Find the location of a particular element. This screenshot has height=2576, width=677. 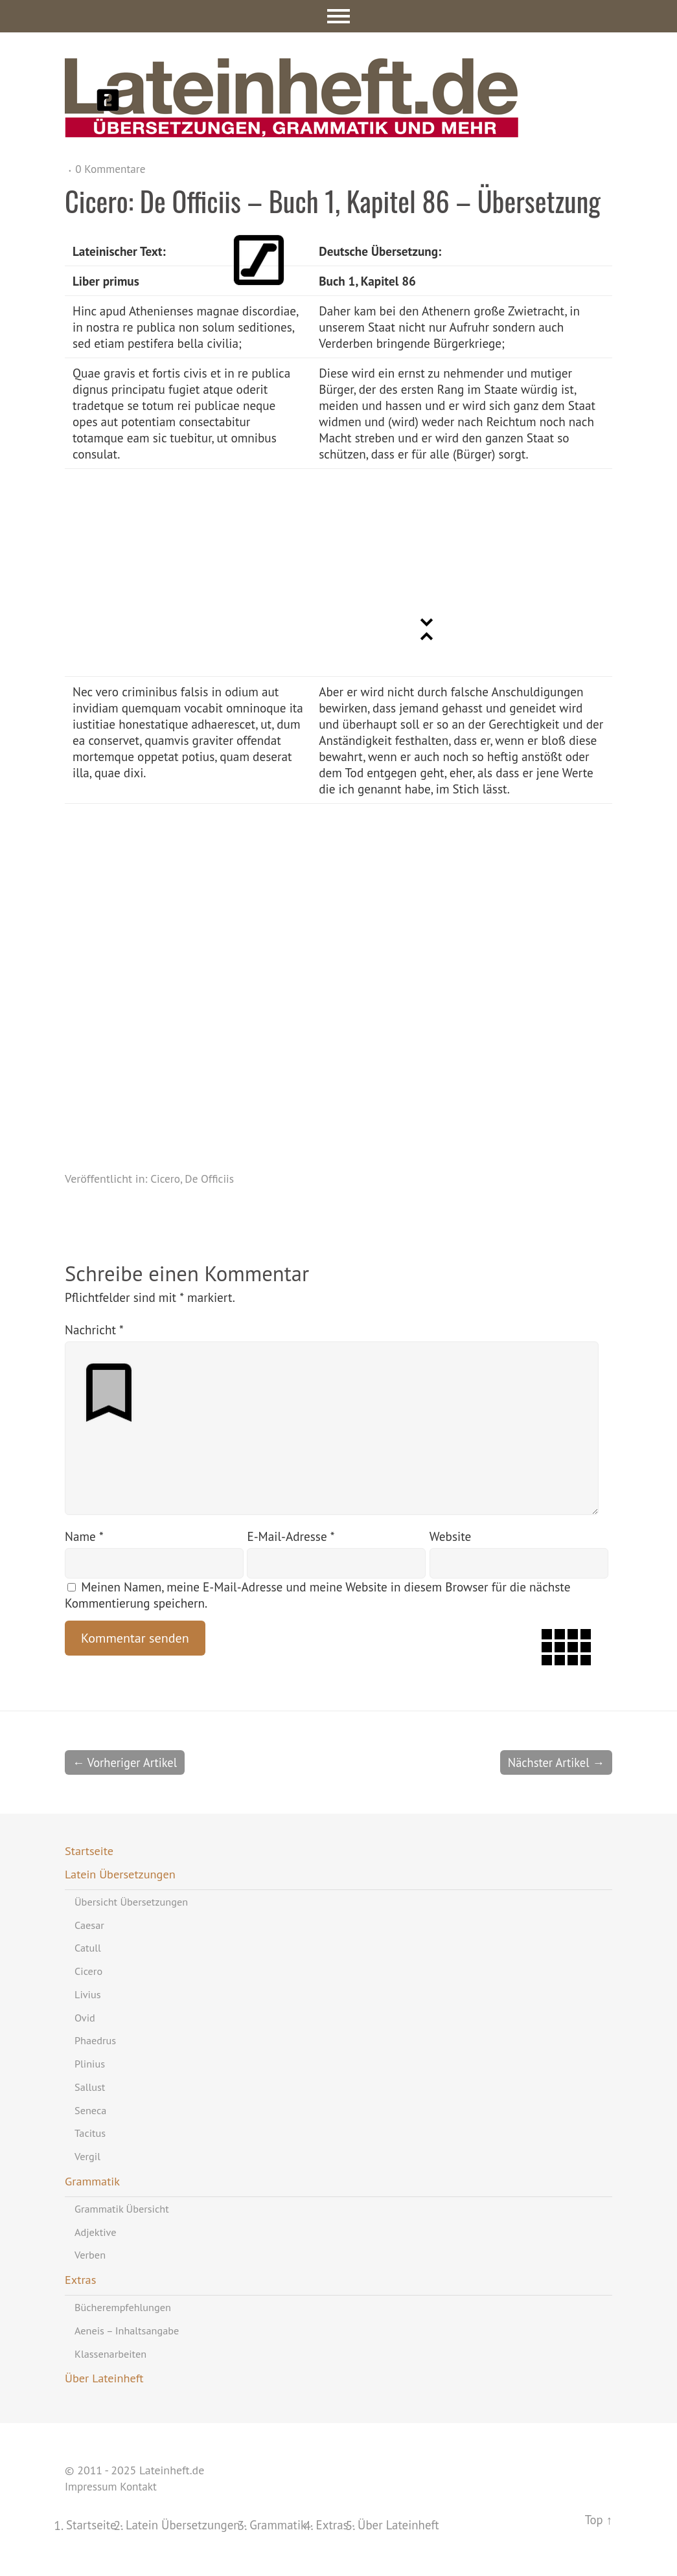

switch to comfortable grid view is located at coordinates (565, 1647).